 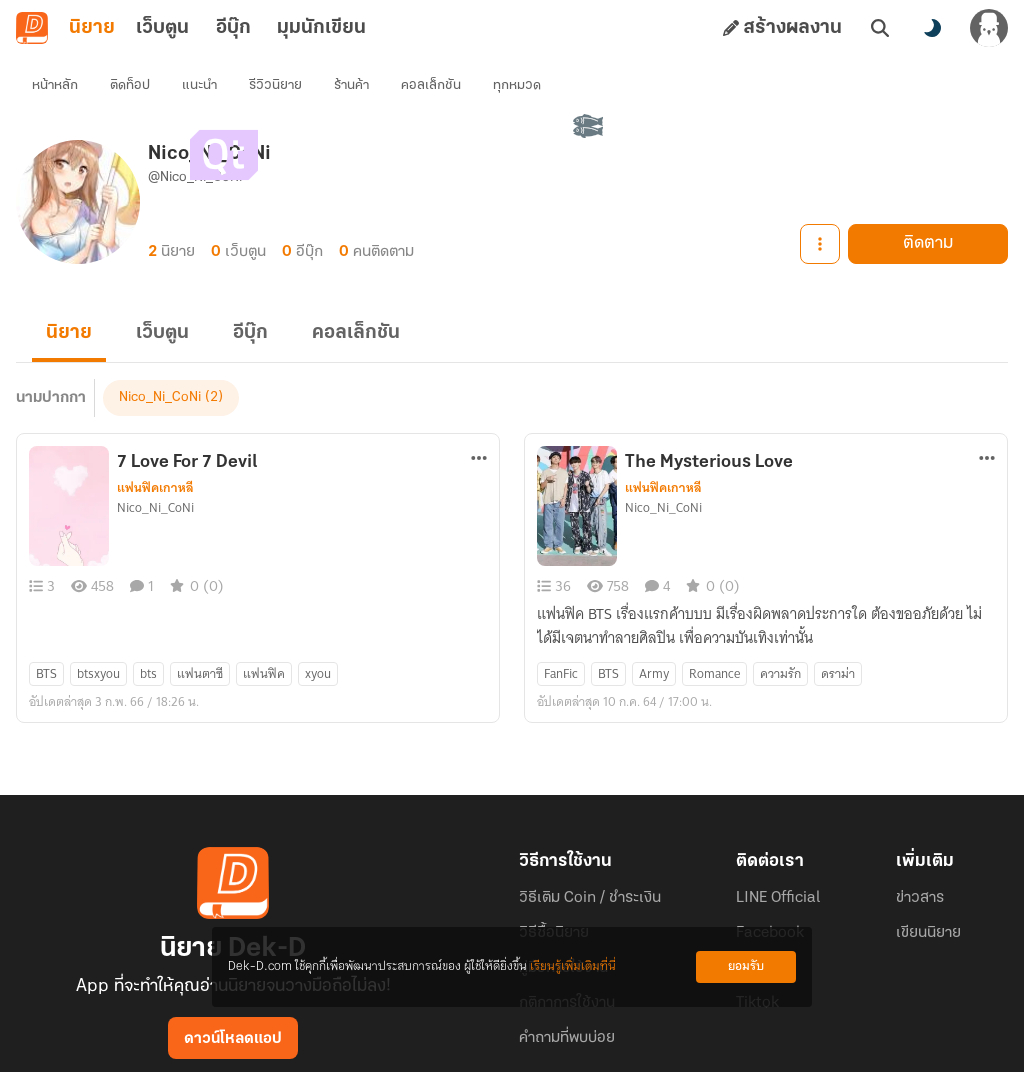 I want to click on open glitch app or website, so click(x=588, y=126).